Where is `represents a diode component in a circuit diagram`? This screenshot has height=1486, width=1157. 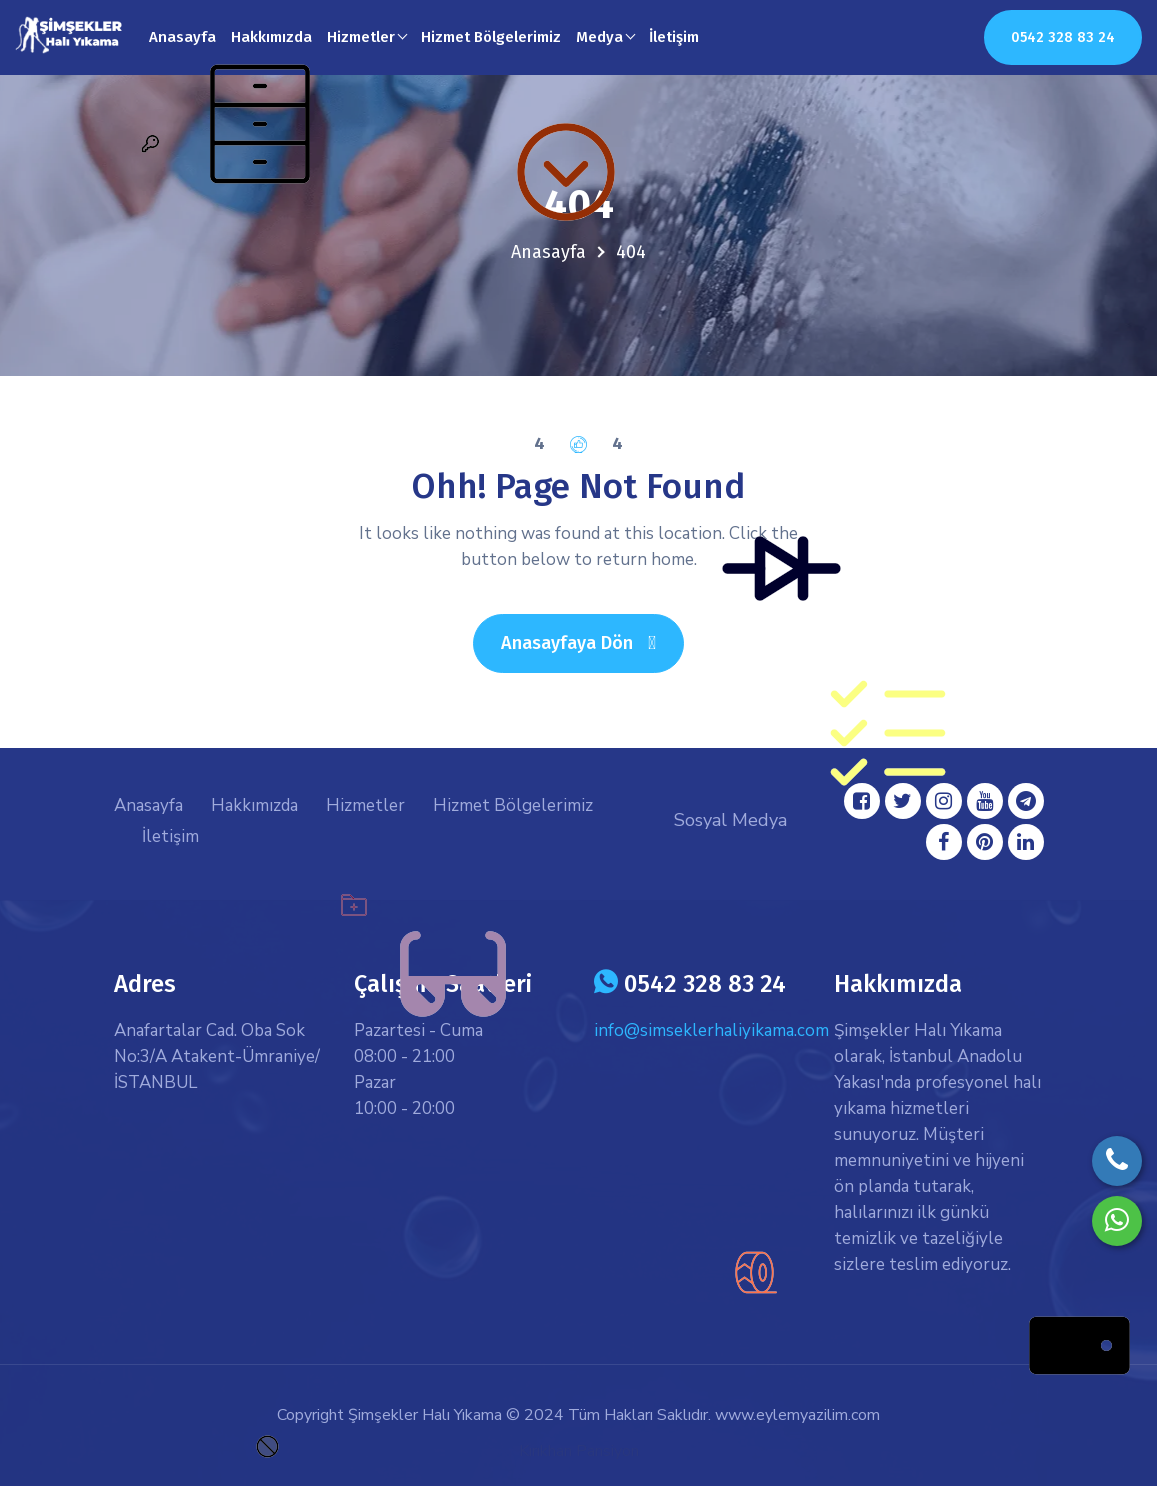 represents a diode component in a circuit diagram is located at coordinates (781, 568).